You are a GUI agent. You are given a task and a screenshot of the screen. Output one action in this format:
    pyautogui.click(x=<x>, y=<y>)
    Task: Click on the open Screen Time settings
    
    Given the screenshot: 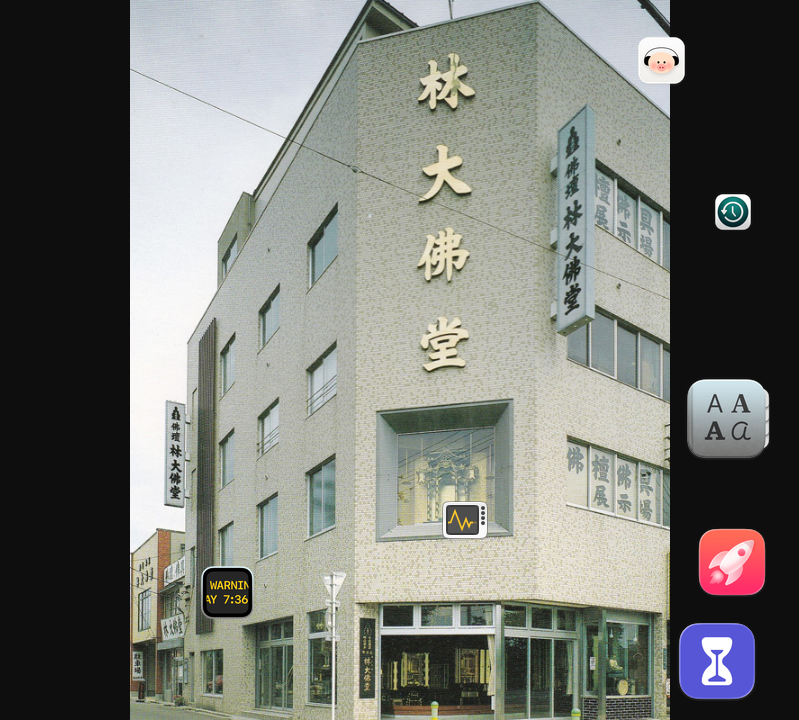 What is the action you would take?
    pyautogui.click(x=717, y=661)
    